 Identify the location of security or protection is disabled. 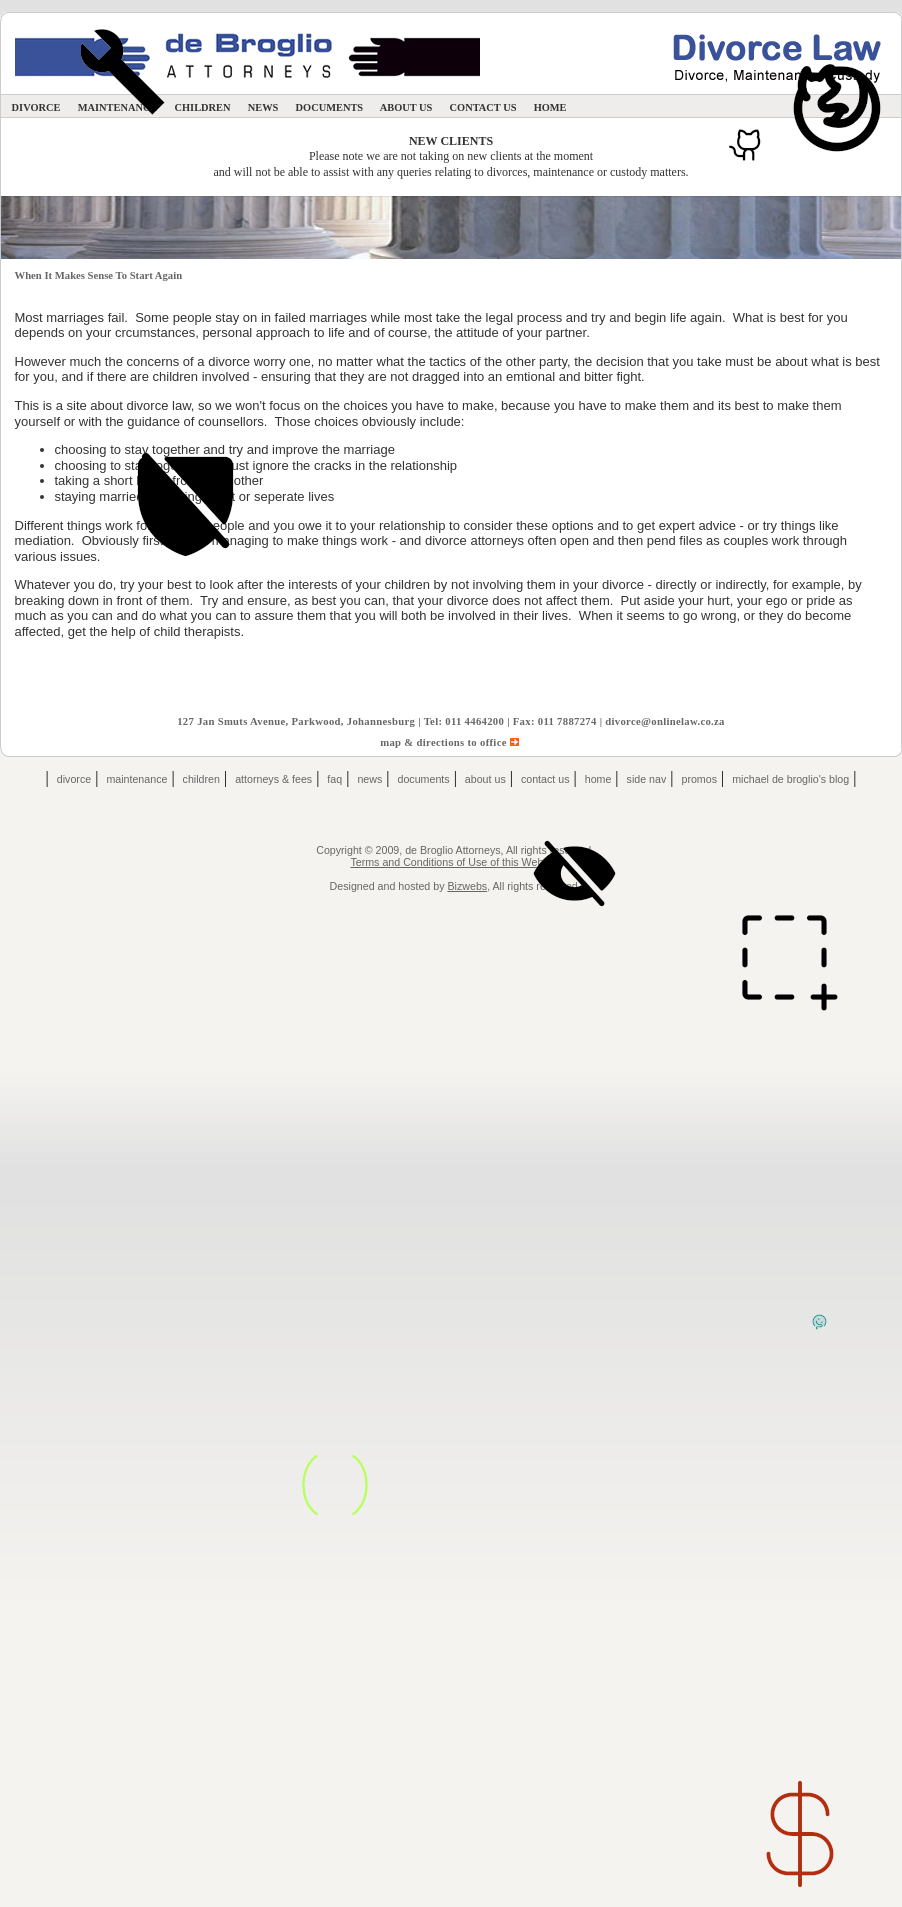
(185, 500).